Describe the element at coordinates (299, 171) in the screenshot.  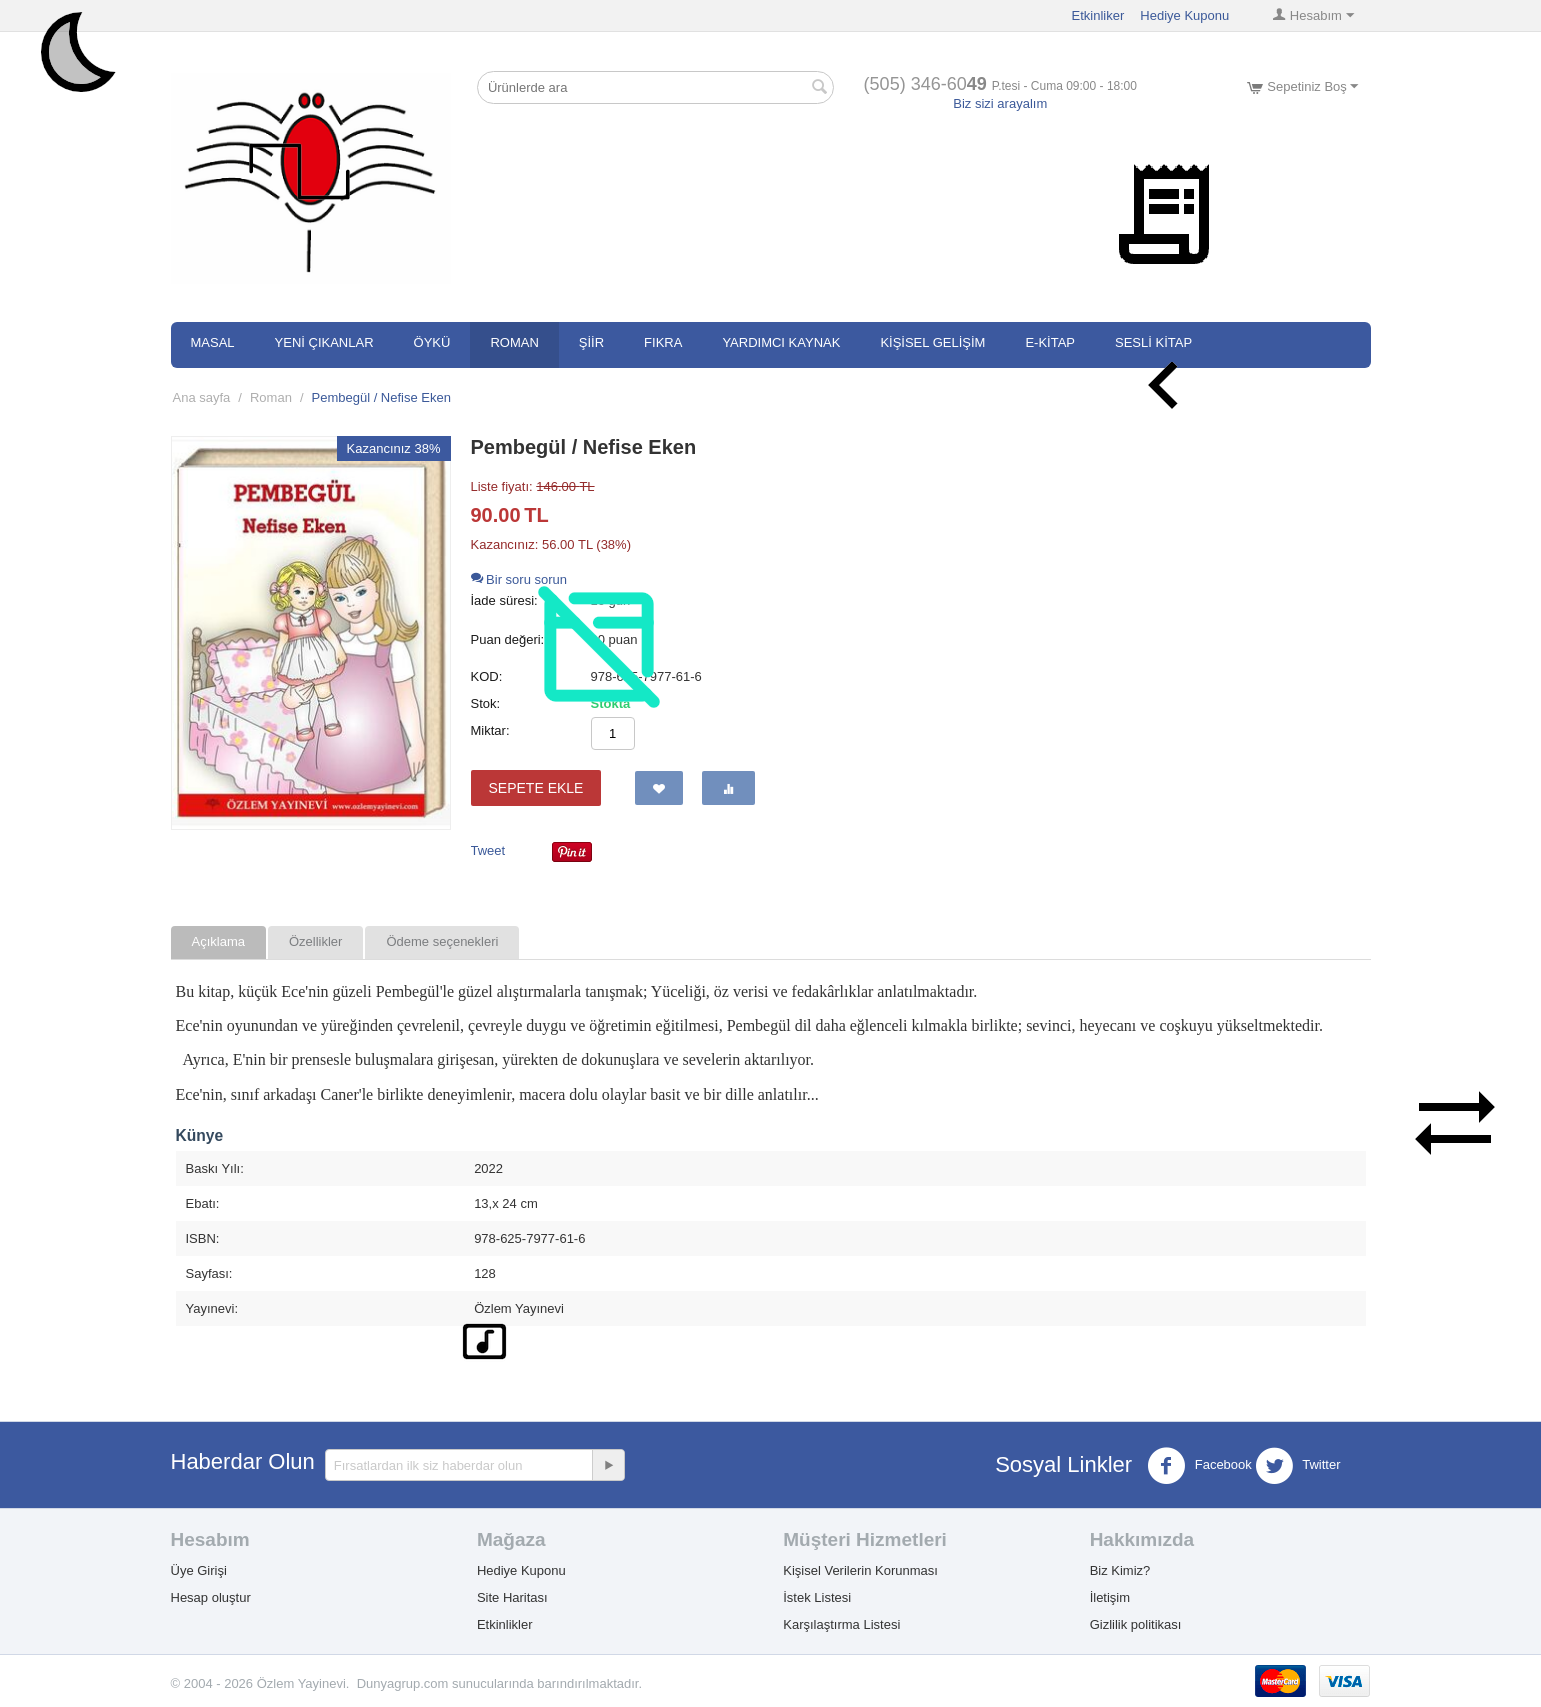
I see `toggle square wave audio signal` at that location.